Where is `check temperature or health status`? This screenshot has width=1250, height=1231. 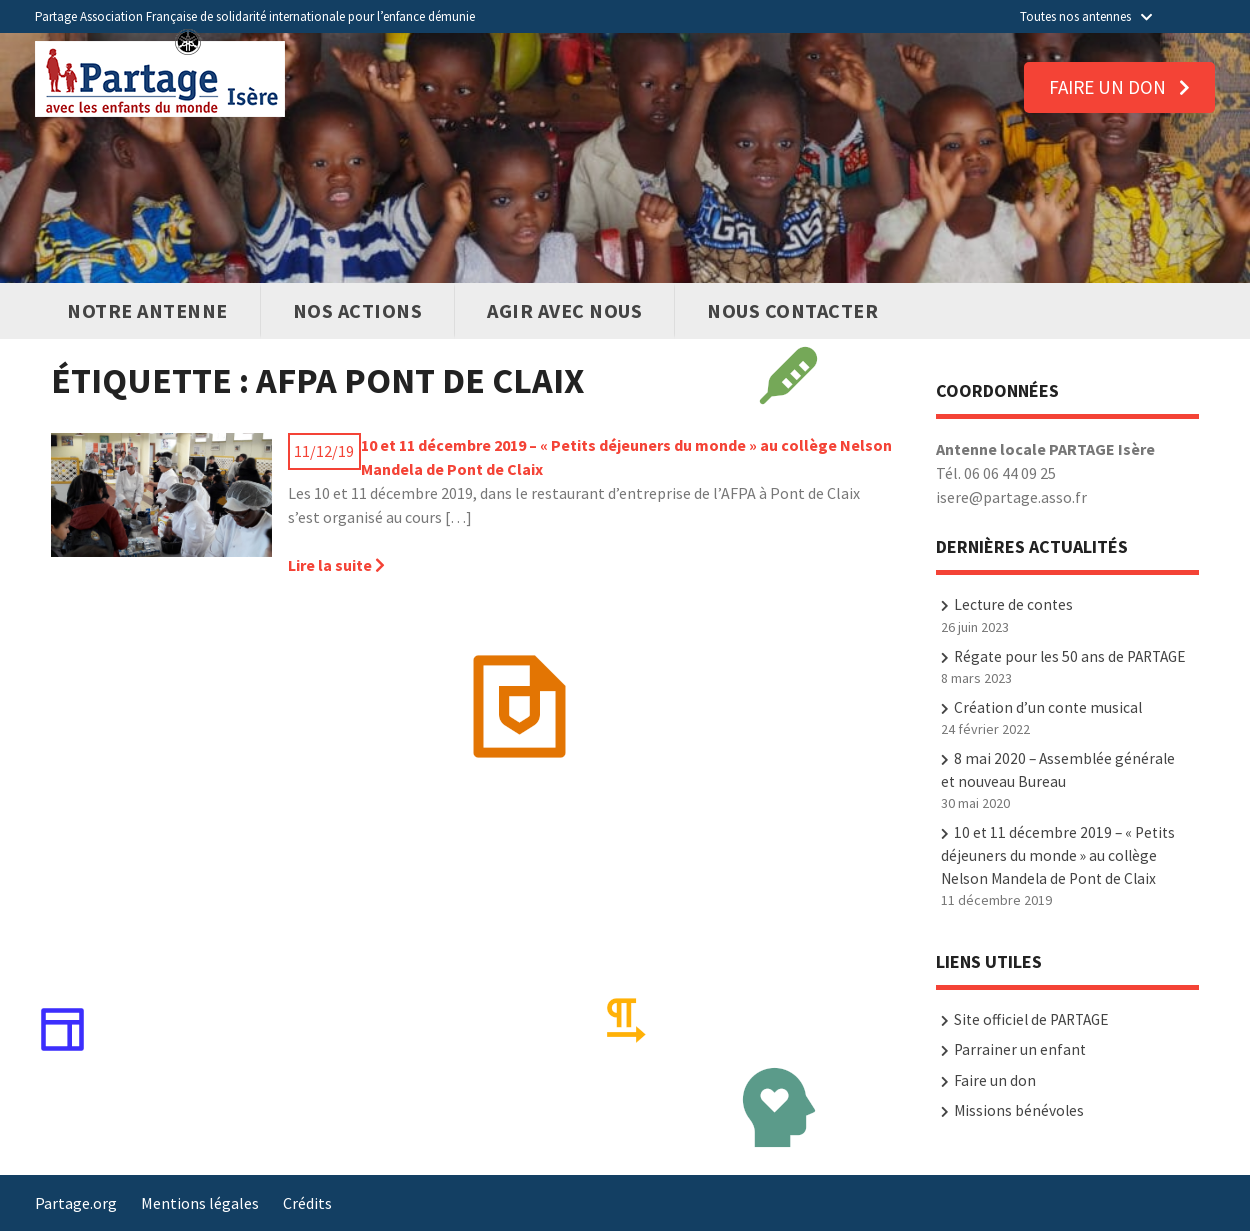
check temperature or health status is located at coordinates (788, 376).